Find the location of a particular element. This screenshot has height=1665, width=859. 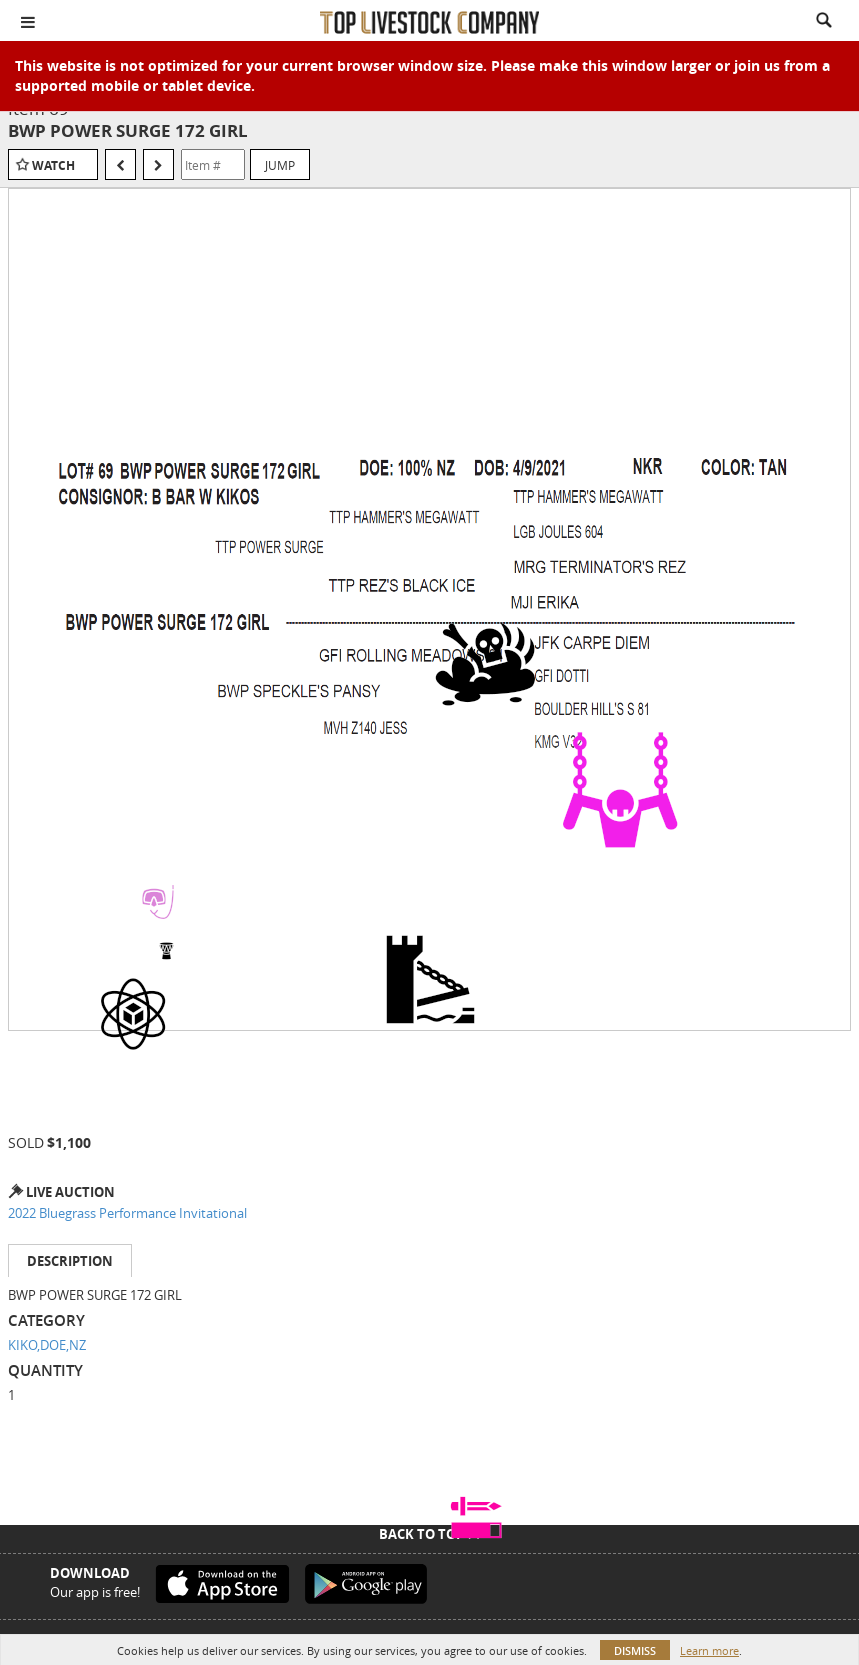

indicates hazardous or toxic content is located at coordinates (485, 655).